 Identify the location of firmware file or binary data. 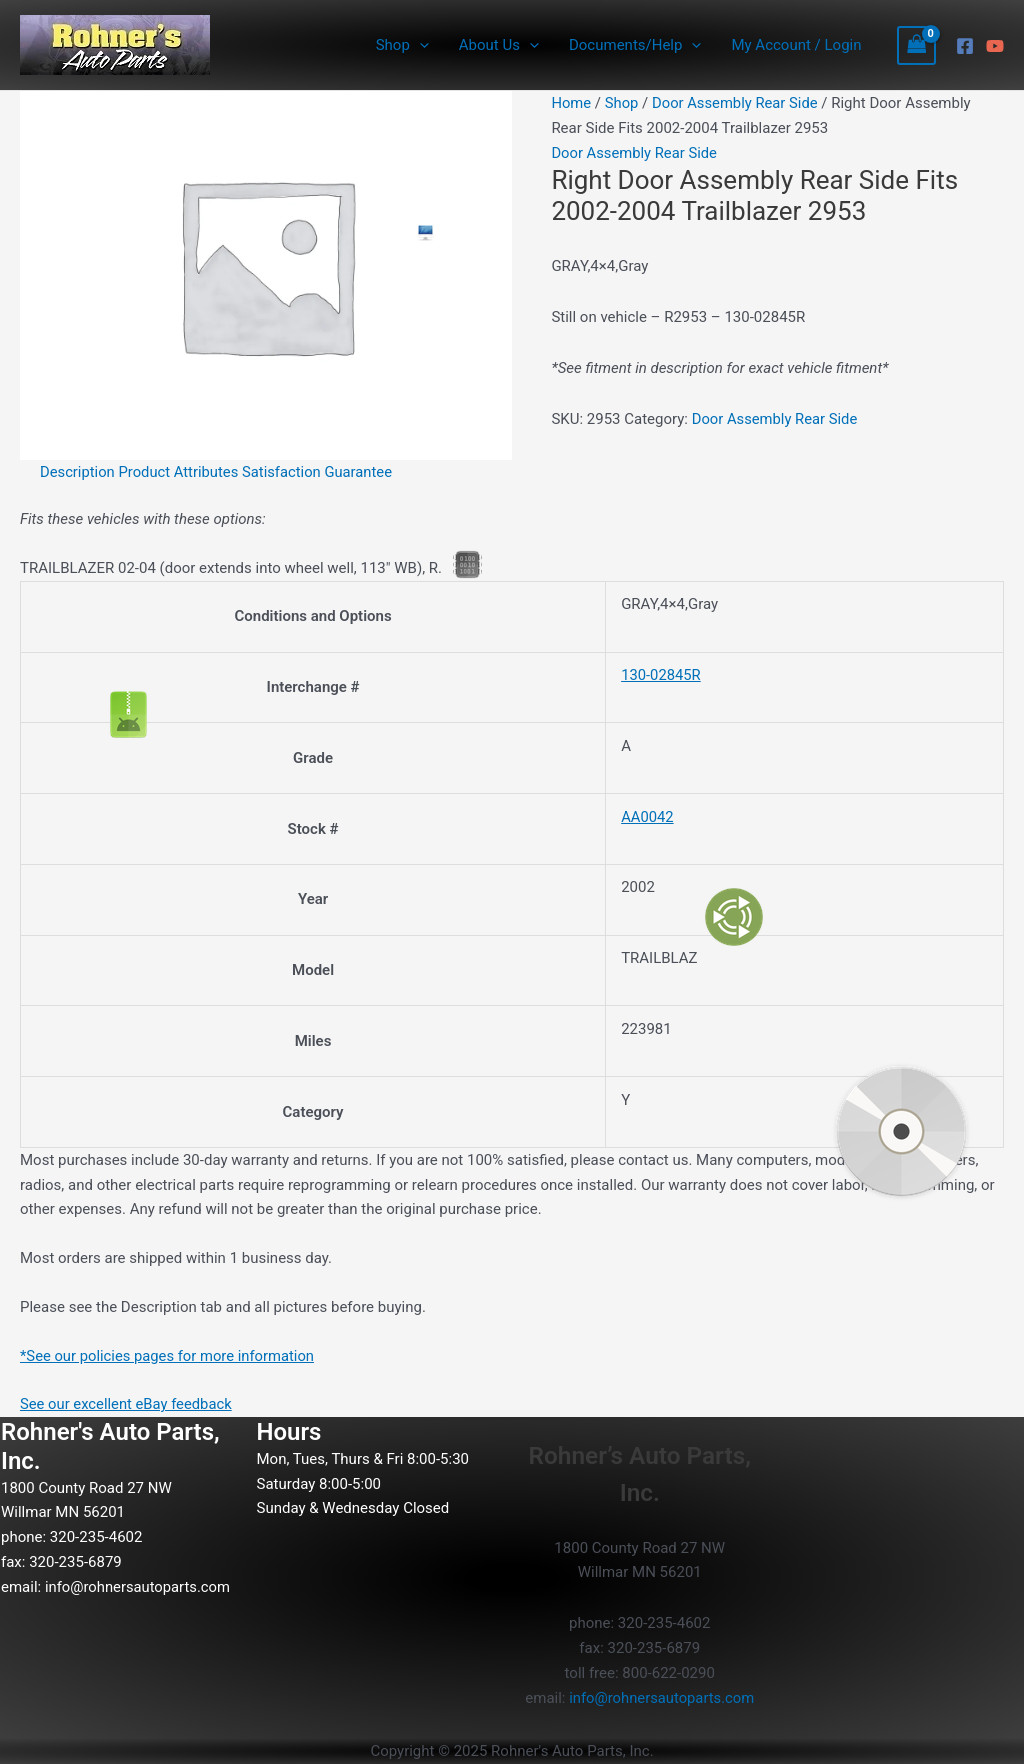
(467, 564).